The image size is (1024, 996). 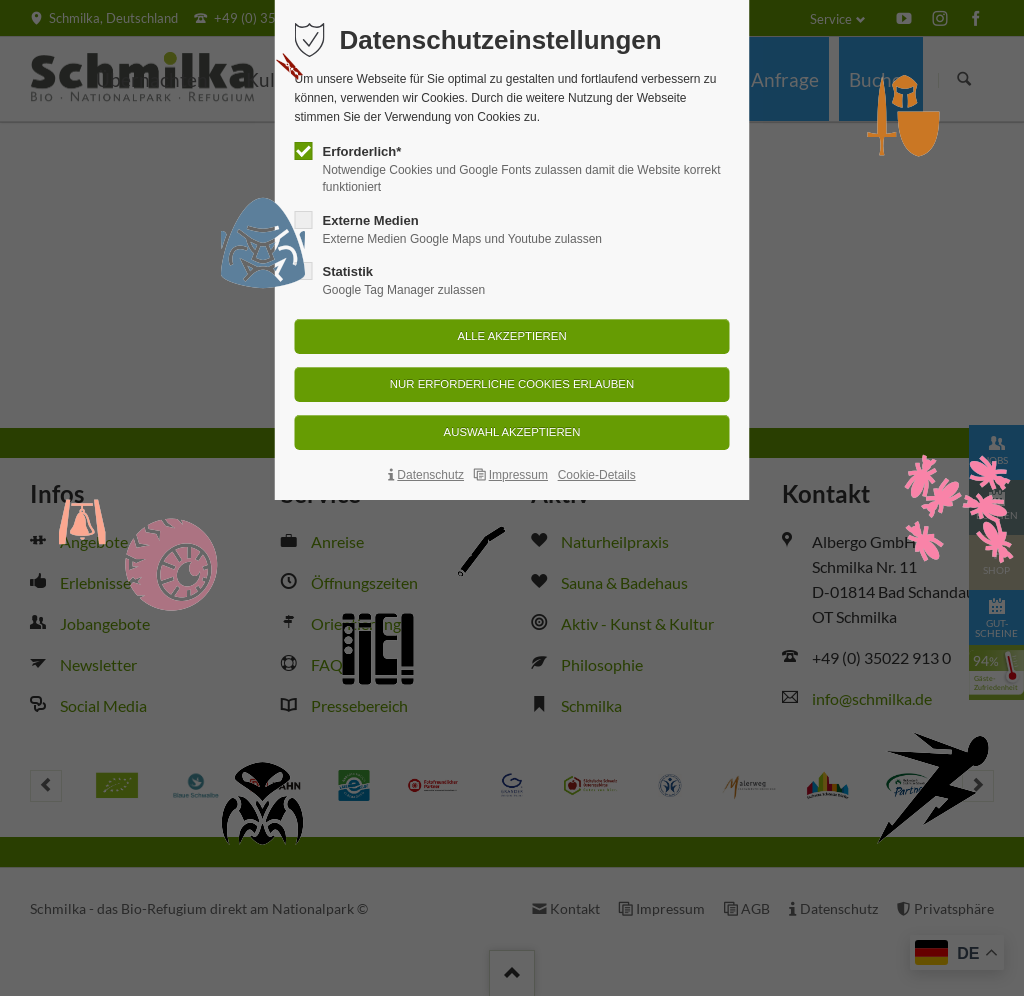 I want to click on view or toggle visibility settings, so click(x=171, y=565).